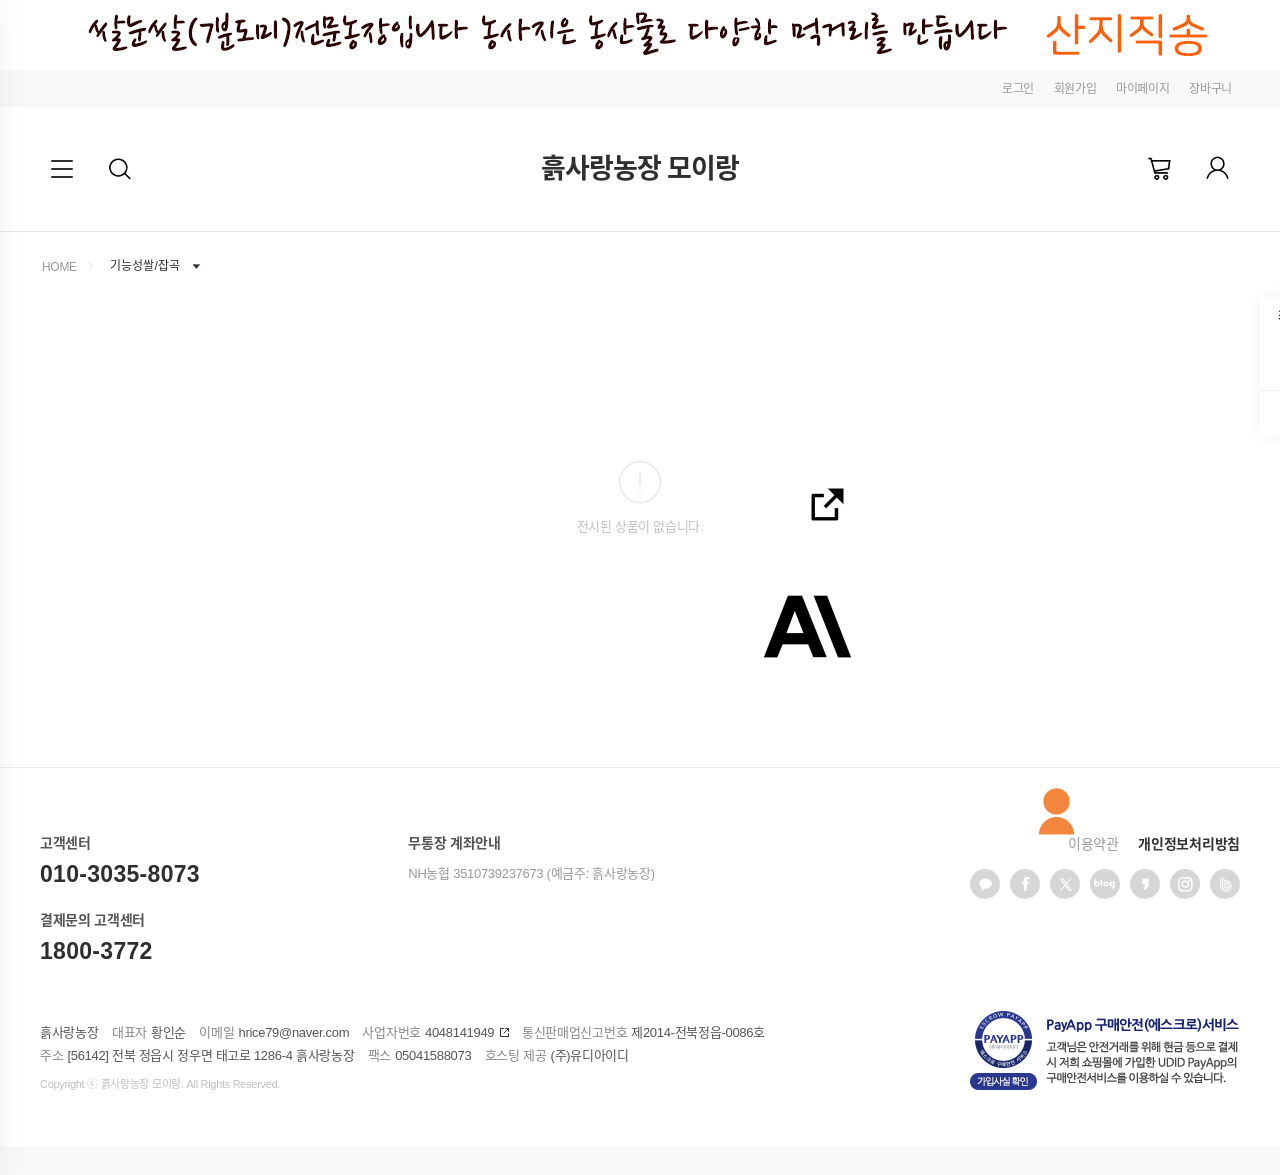 The width and height of the screenshot is (1280, 1175). Describe the element at coordinates (807, 624) in the screenshot. I see `Anthropic company logo` at that location.